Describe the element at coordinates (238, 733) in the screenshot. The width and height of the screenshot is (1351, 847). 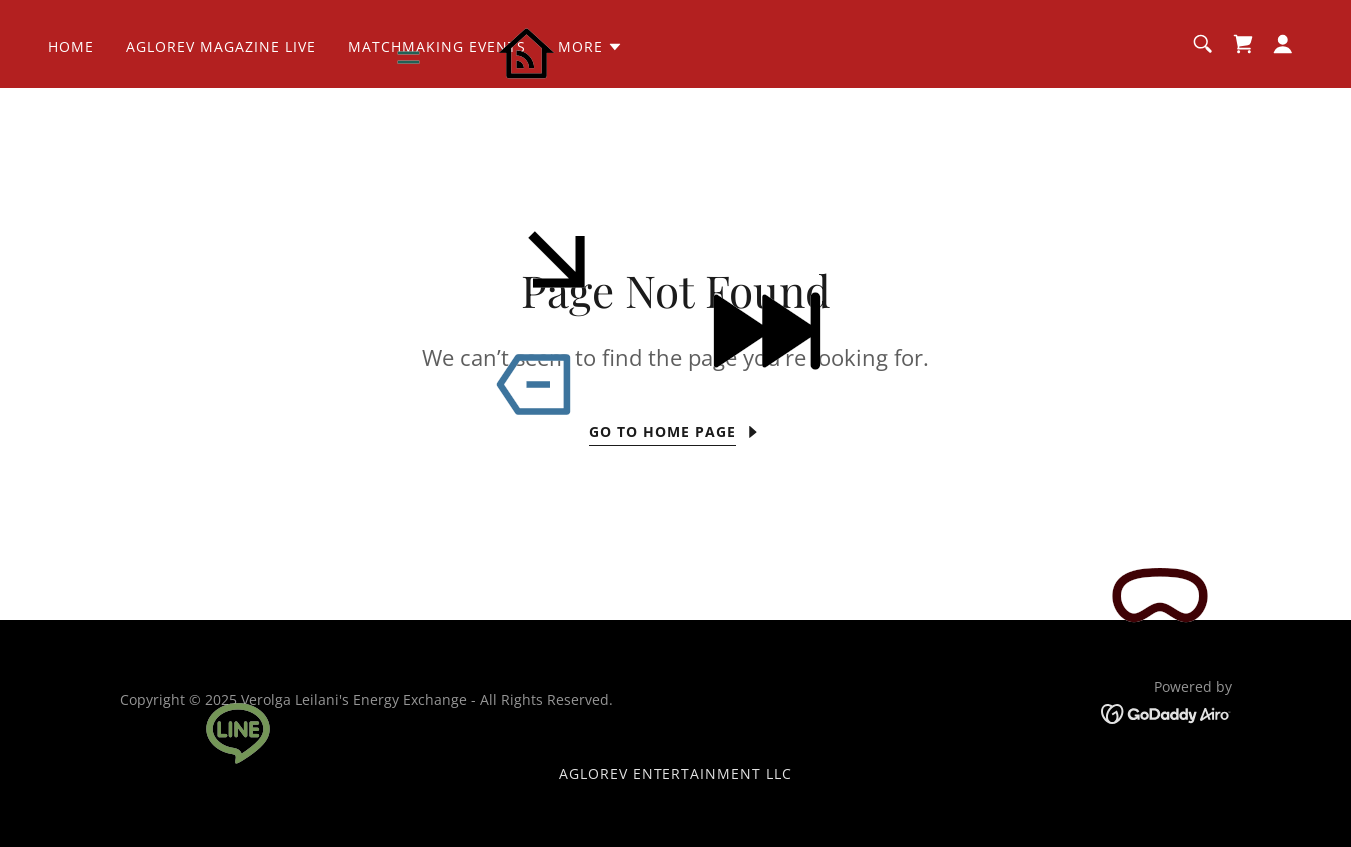
I see `open the LINE messaging app` at that location.